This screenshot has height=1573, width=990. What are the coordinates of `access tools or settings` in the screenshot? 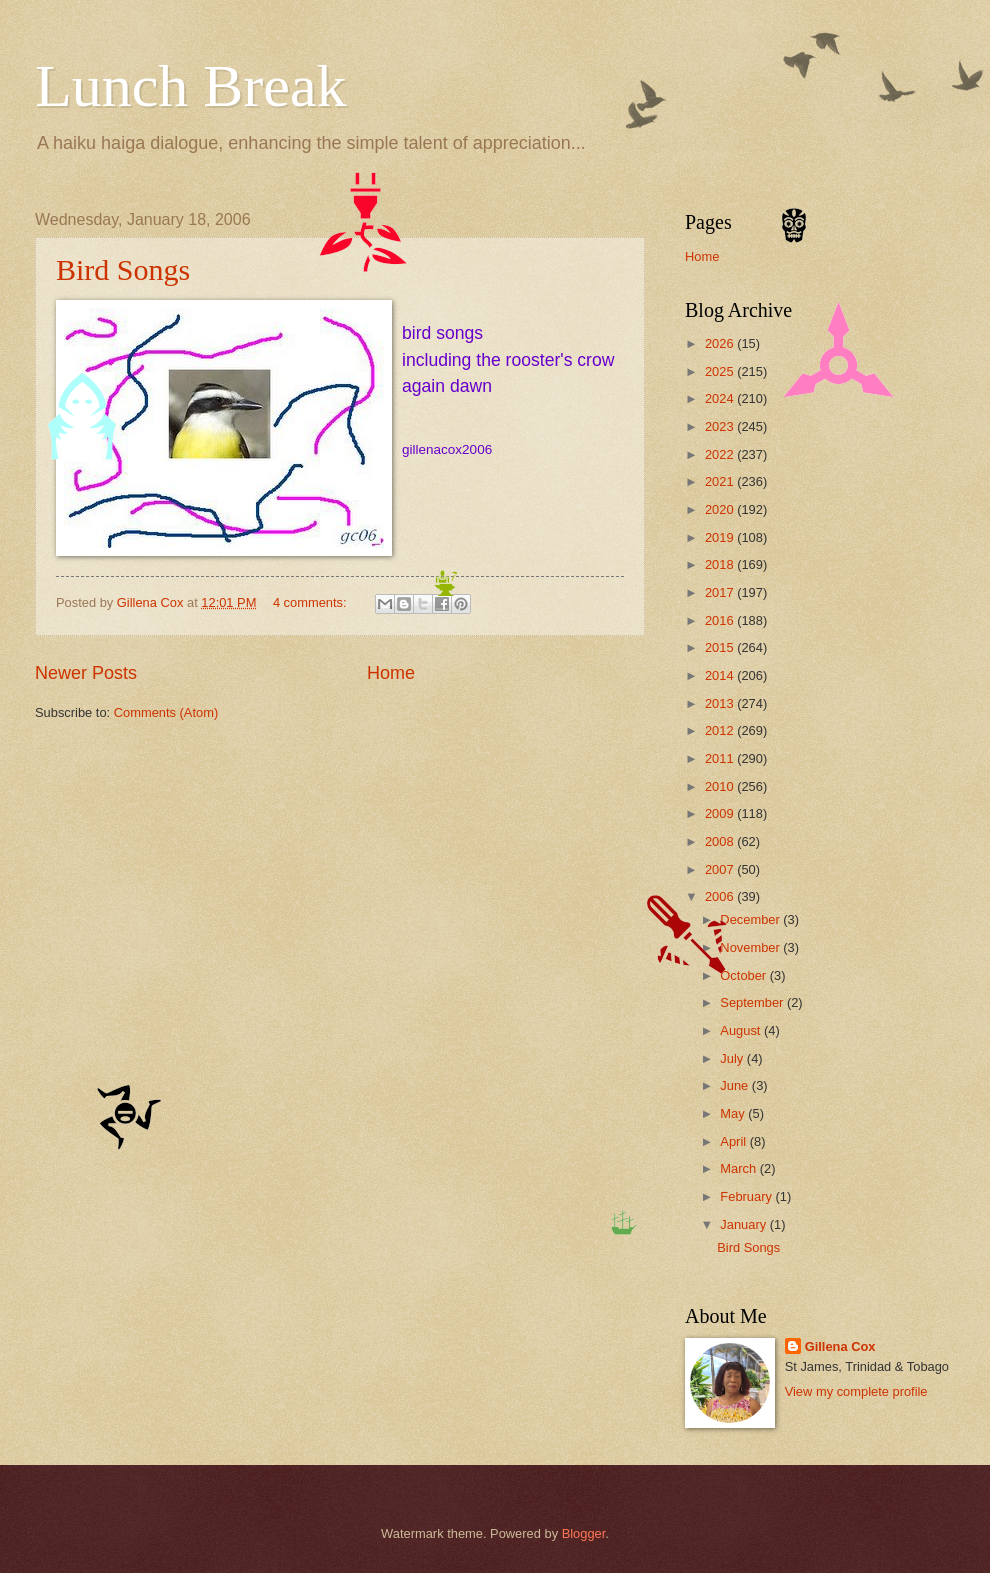 It's located at (687, 935).